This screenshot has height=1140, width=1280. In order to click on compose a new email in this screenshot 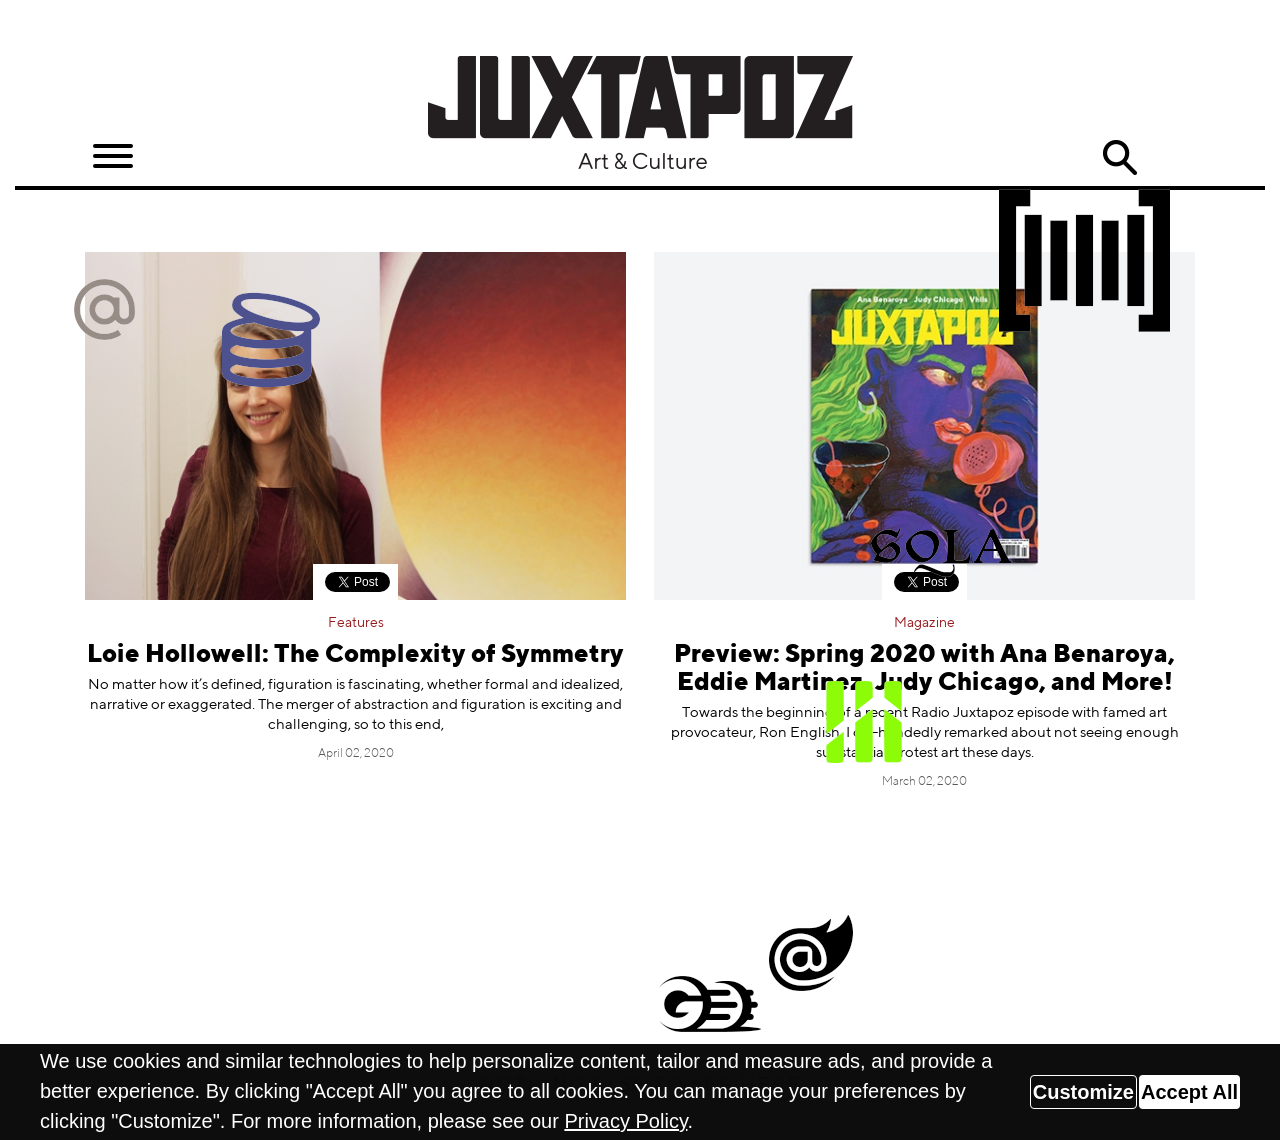, I will do `click(104, 309)`.